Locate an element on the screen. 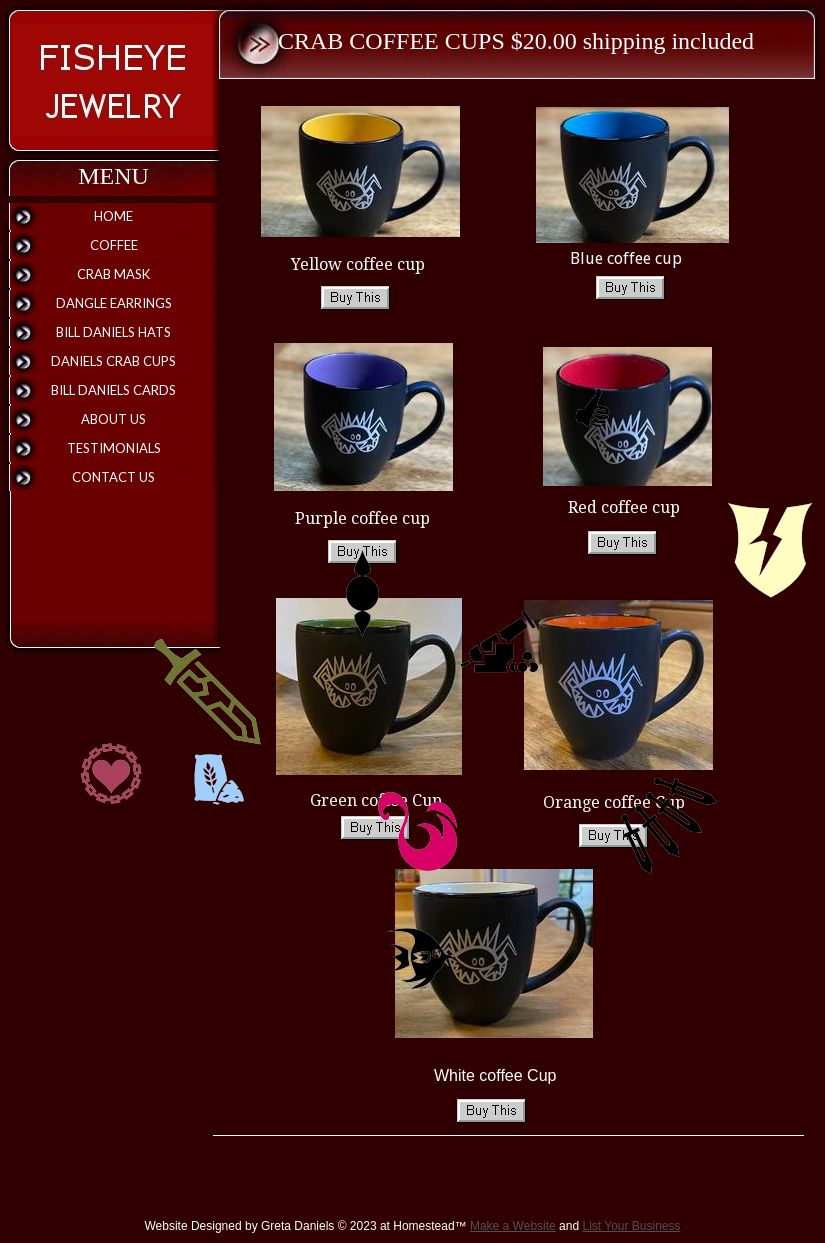 This screenshot has width=825, height=1243. access weapon inventory or armory is located at coordinates (668, 824).